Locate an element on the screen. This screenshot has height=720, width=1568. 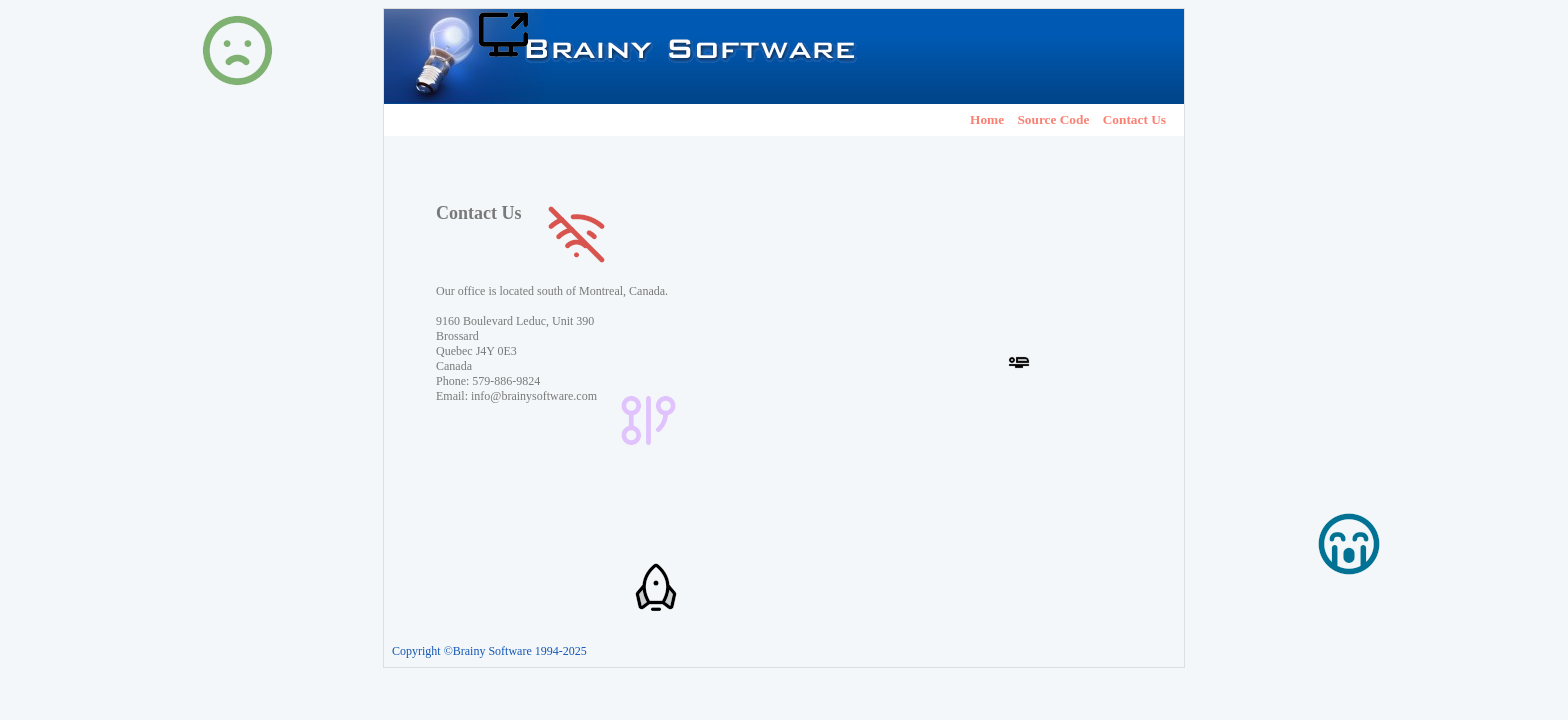
share your screen with others is located at coordinates (503, 34).